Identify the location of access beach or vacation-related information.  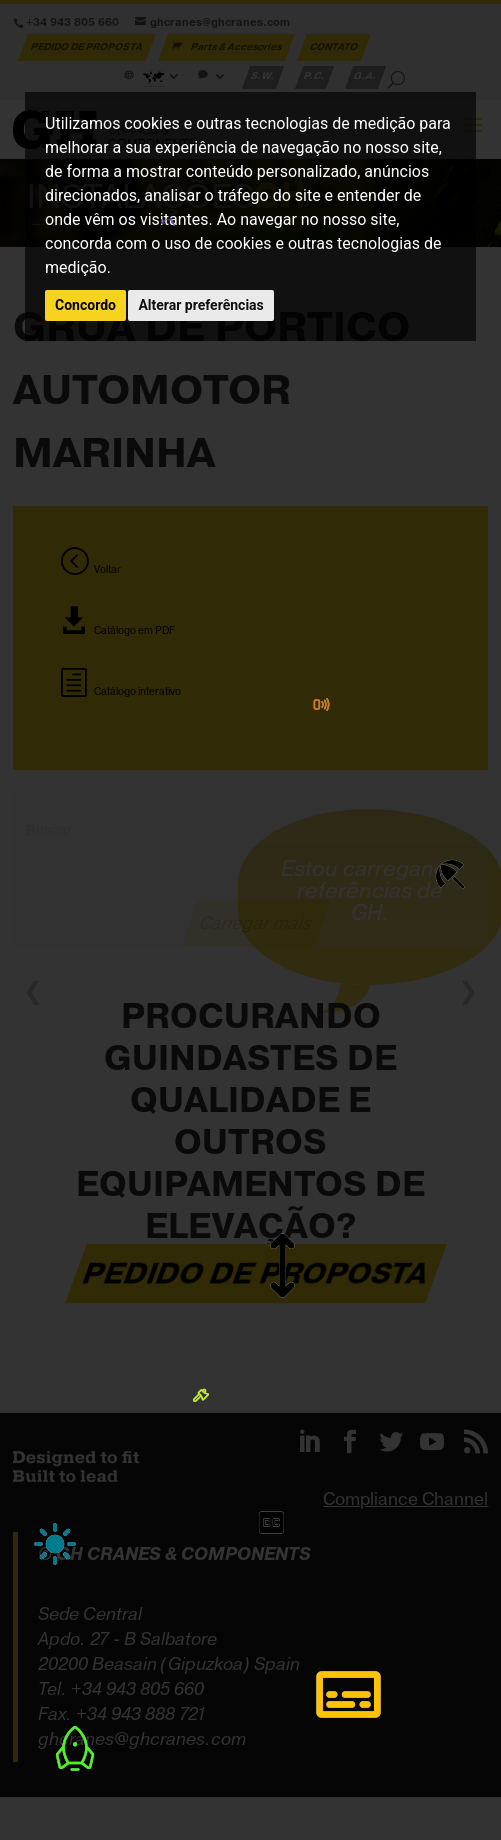
(450, 874).